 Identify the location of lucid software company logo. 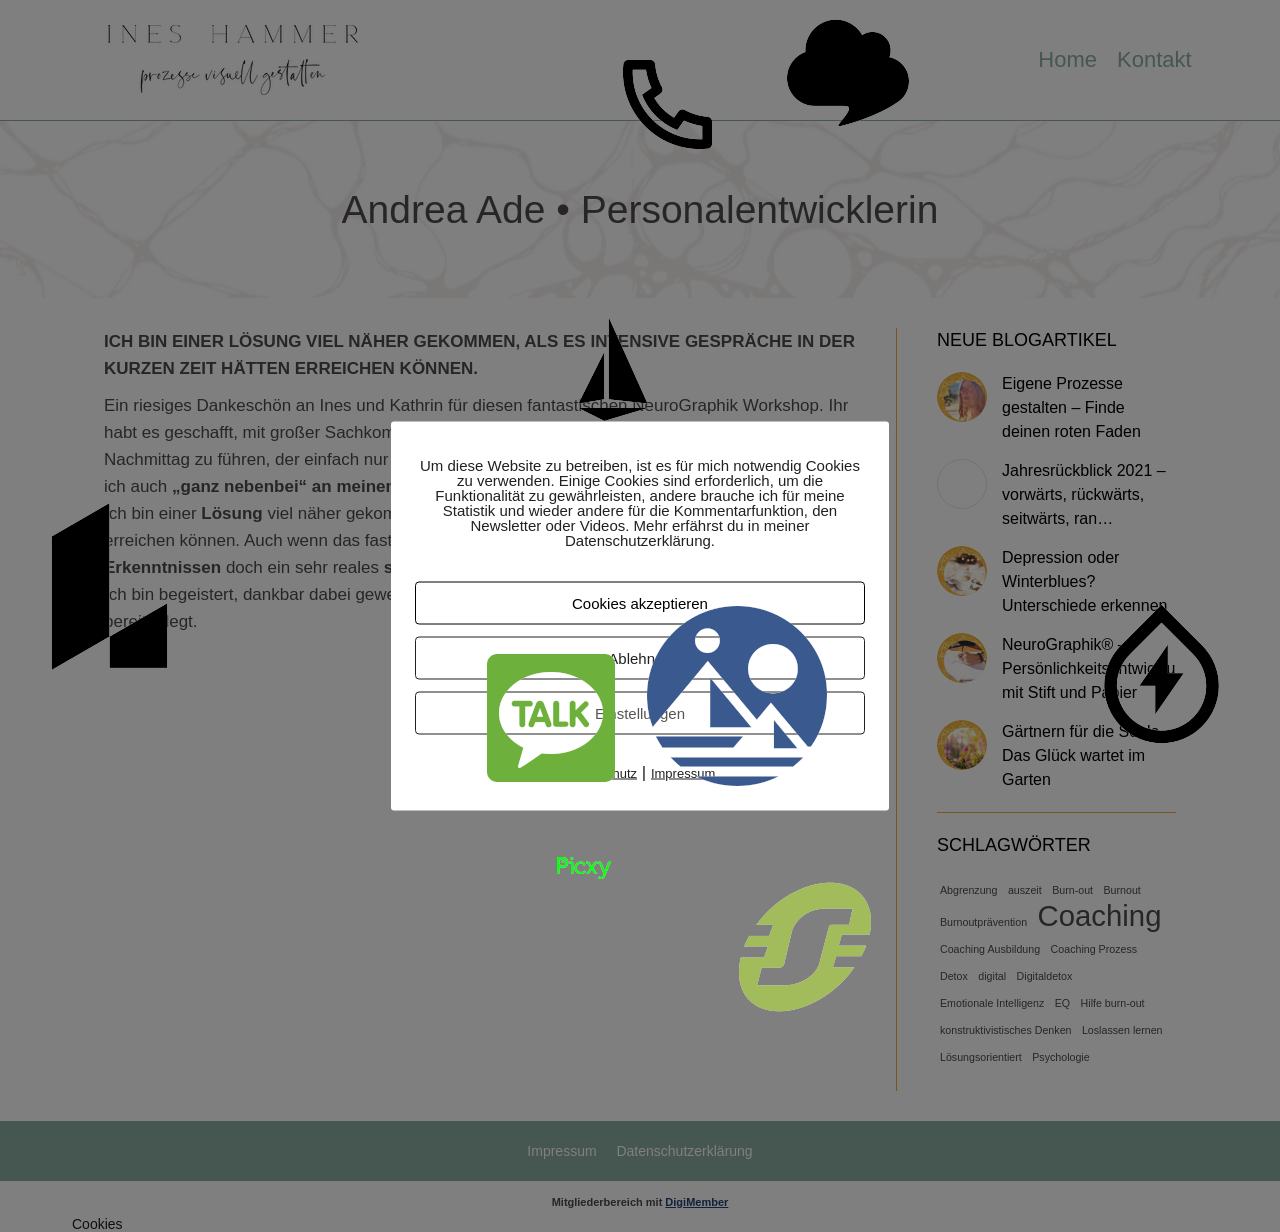
(109, 586).